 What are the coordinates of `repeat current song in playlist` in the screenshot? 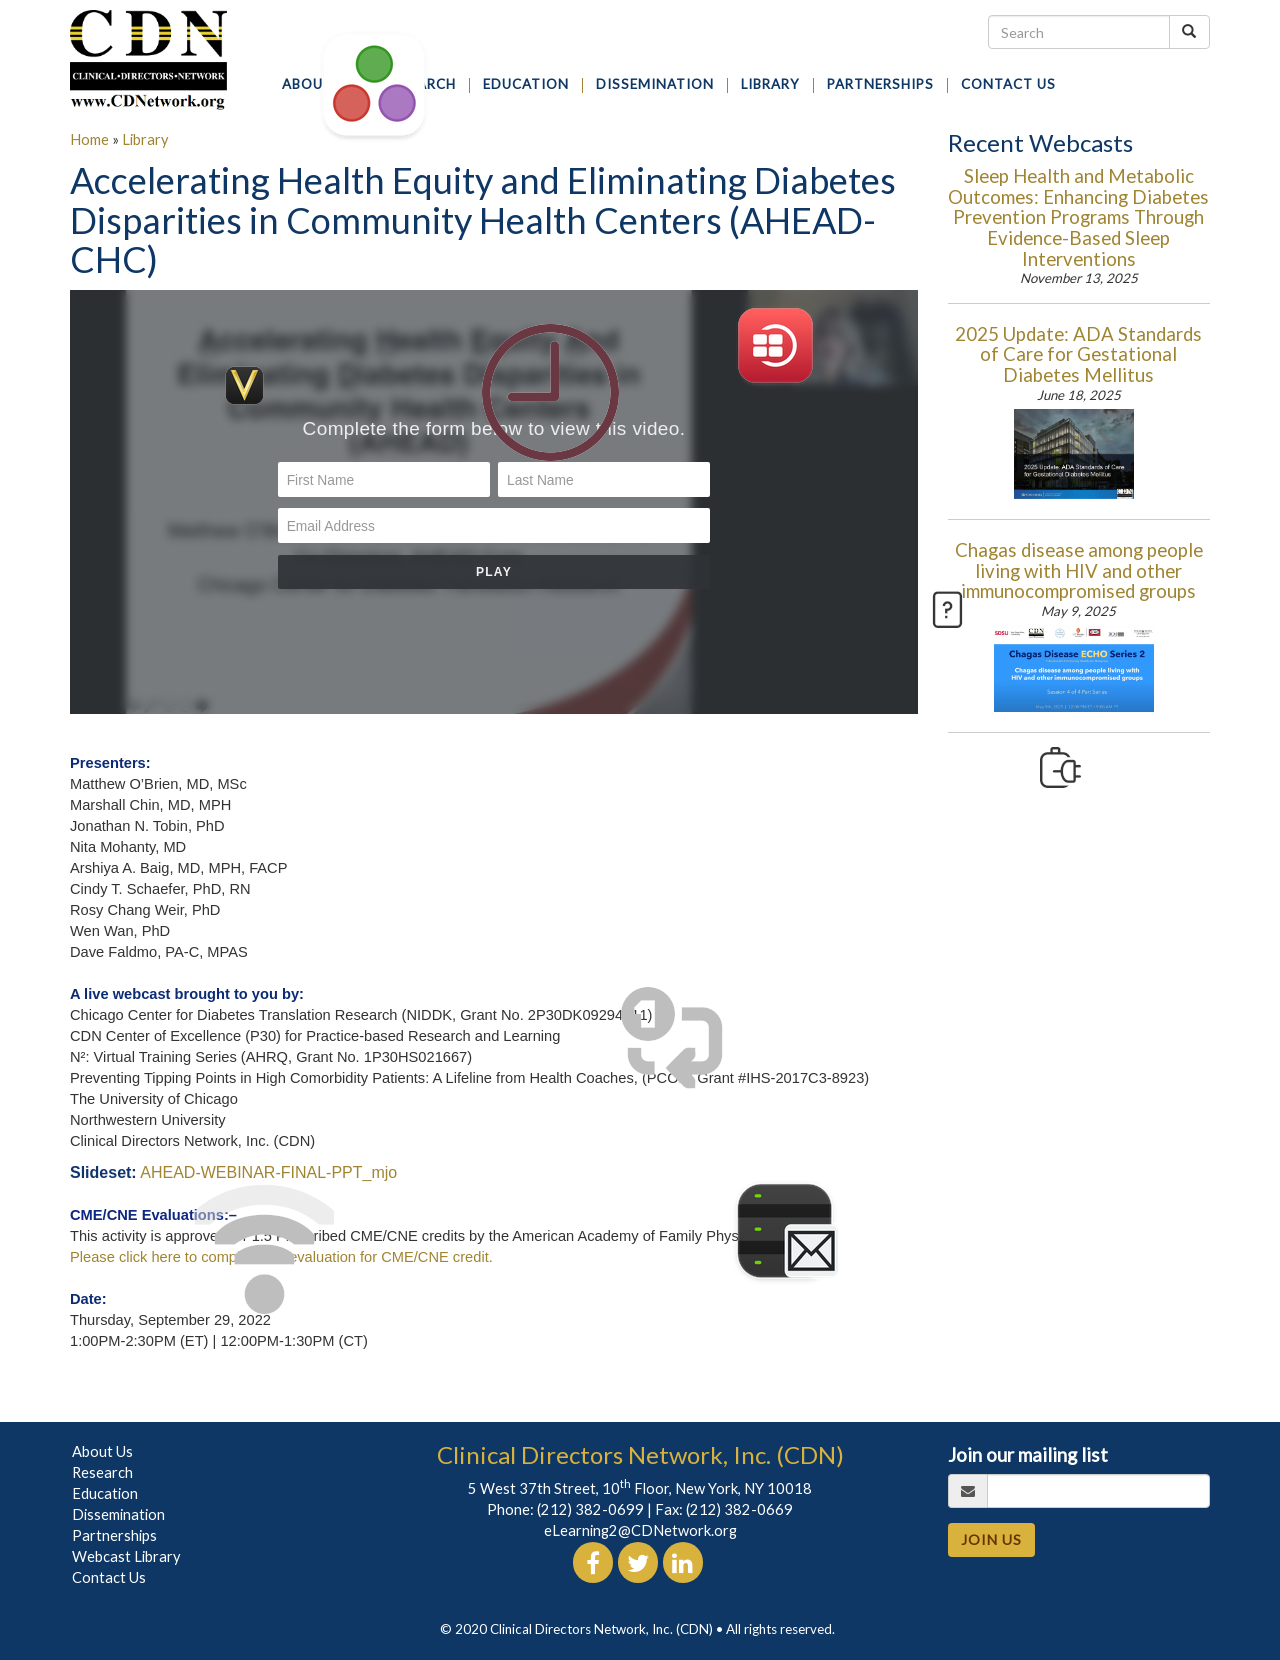 It's located at (675, 1041).